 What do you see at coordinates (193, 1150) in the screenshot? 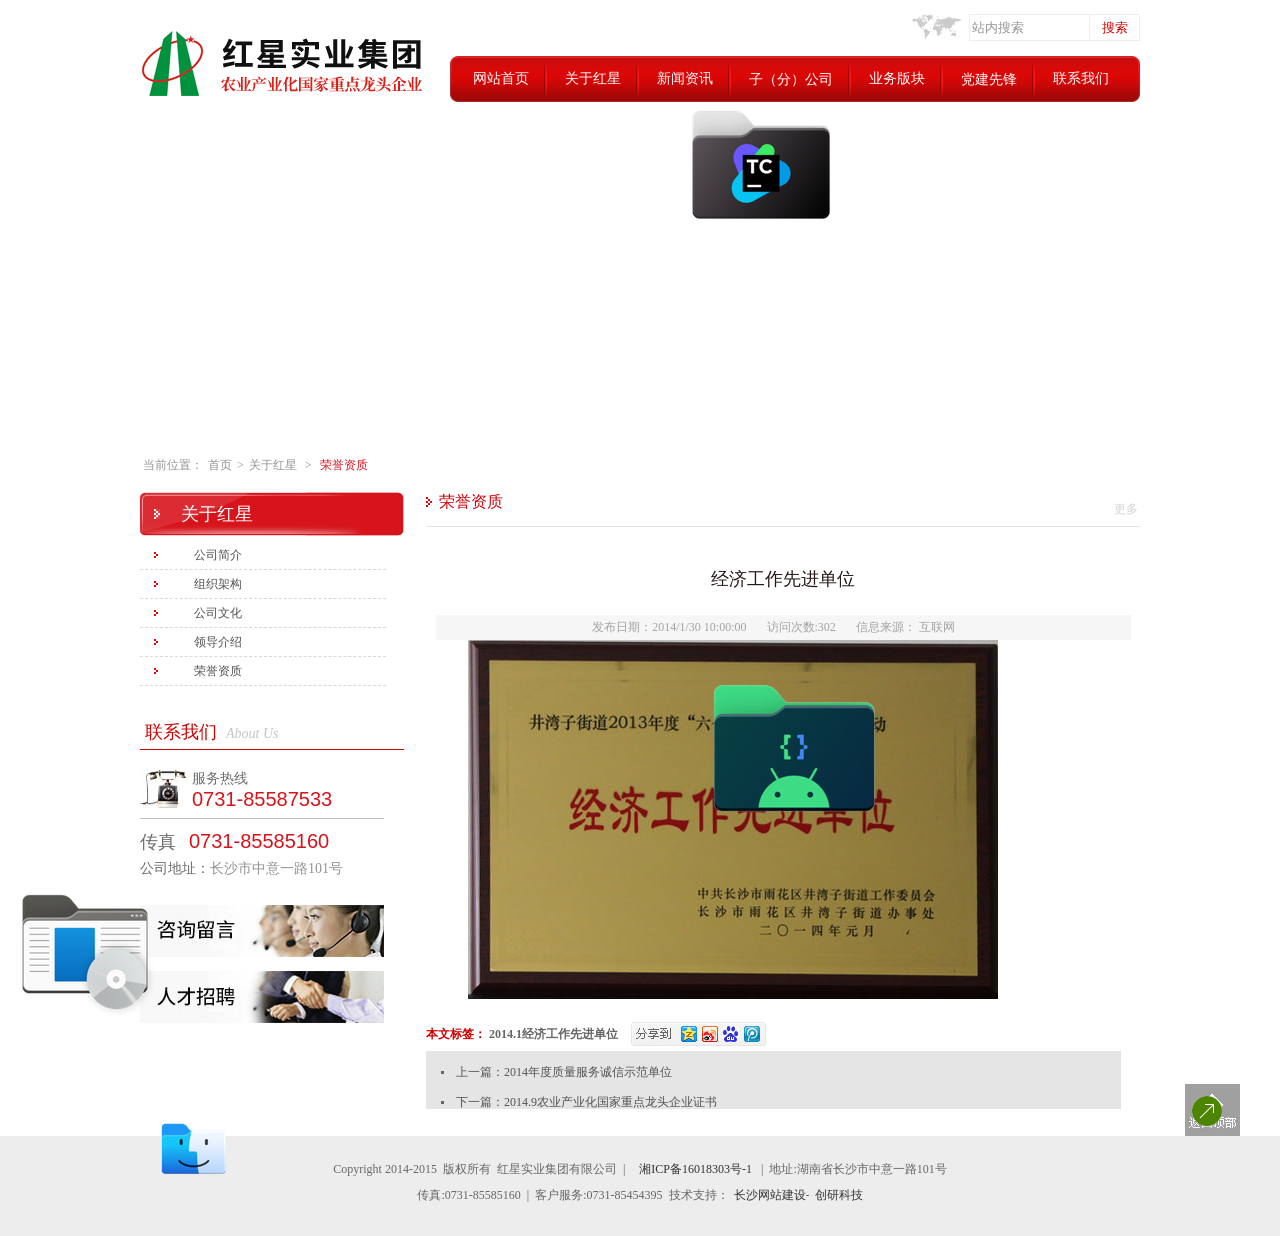
I see `open finder to browse files and folders` at bounding box center [193, 1150].